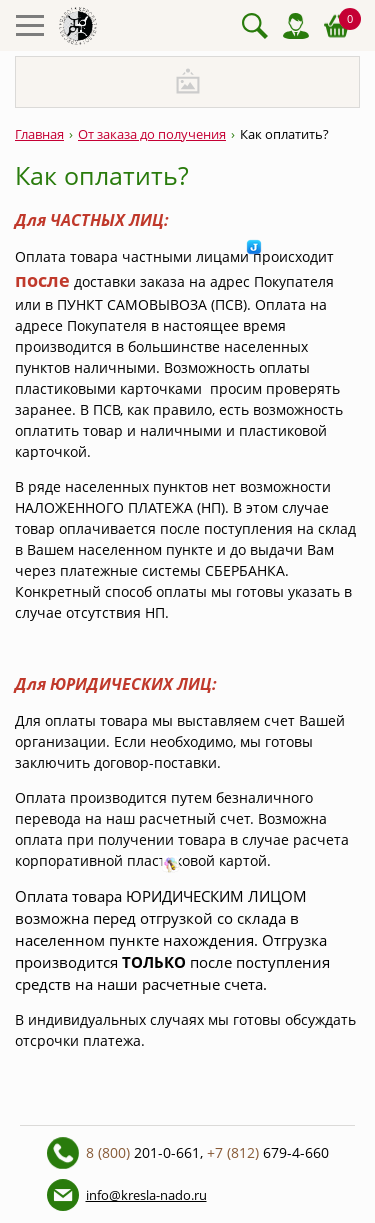 This screenshot has width=375, height=1223. Describe the element at coordinates (254, 247) in the screenshot. I see `open Joplin note-taking app` at that location.